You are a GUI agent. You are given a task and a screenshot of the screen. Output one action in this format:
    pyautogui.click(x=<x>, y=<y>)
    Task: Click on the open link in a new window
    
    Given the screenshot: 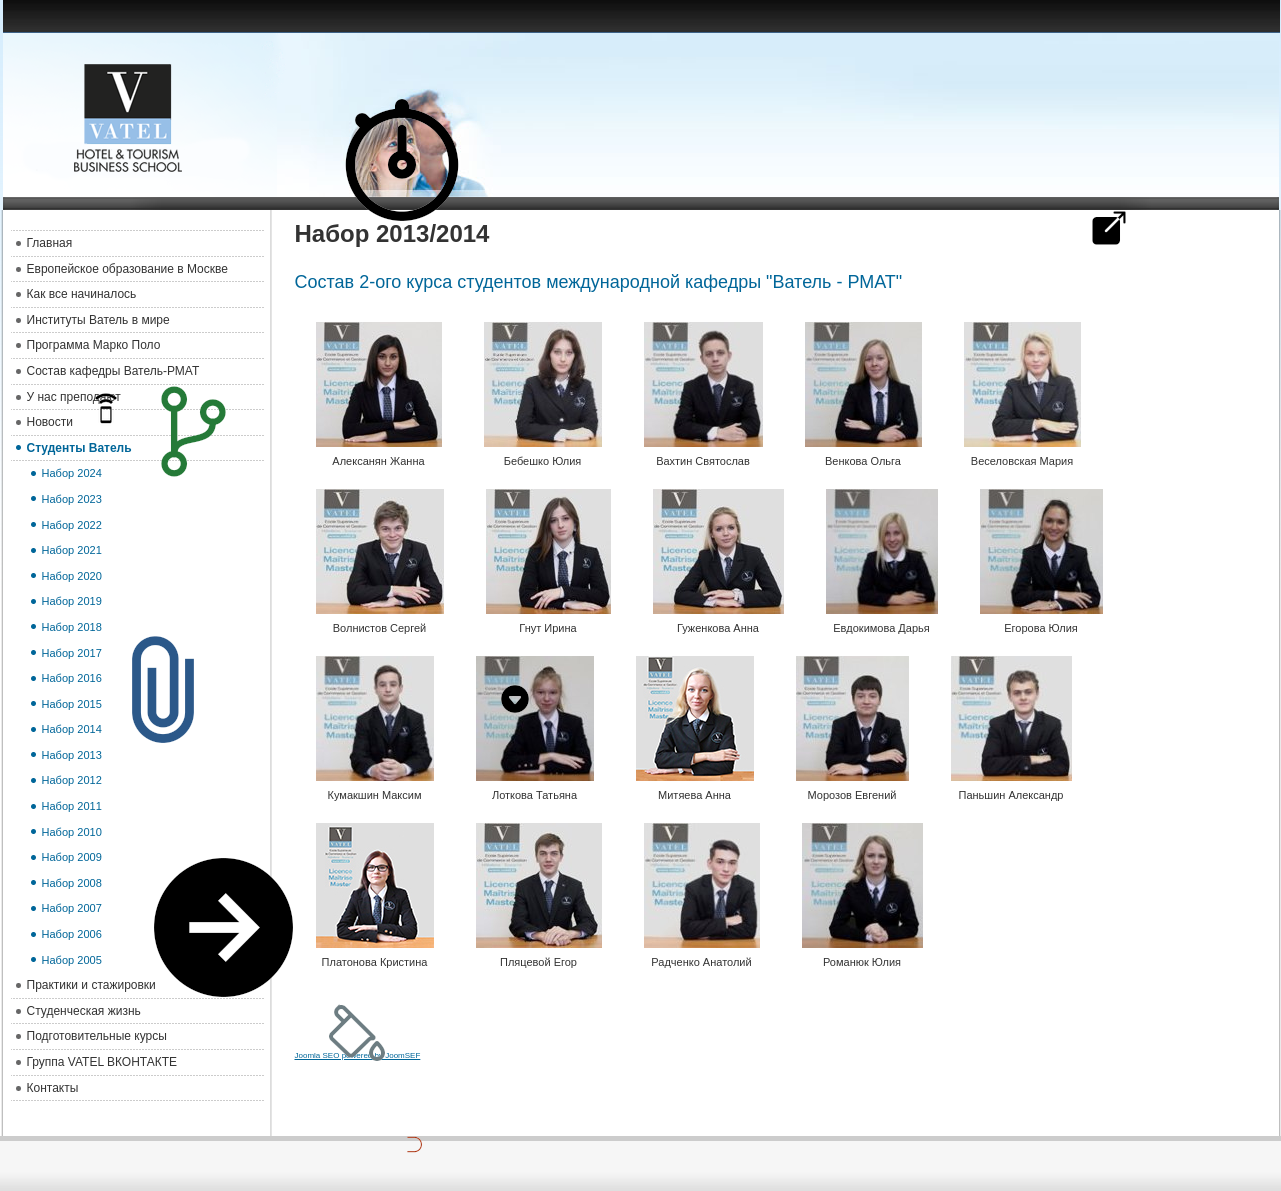 What is the action you would take?
    pyautogui.click(x=1109, y=228)
    